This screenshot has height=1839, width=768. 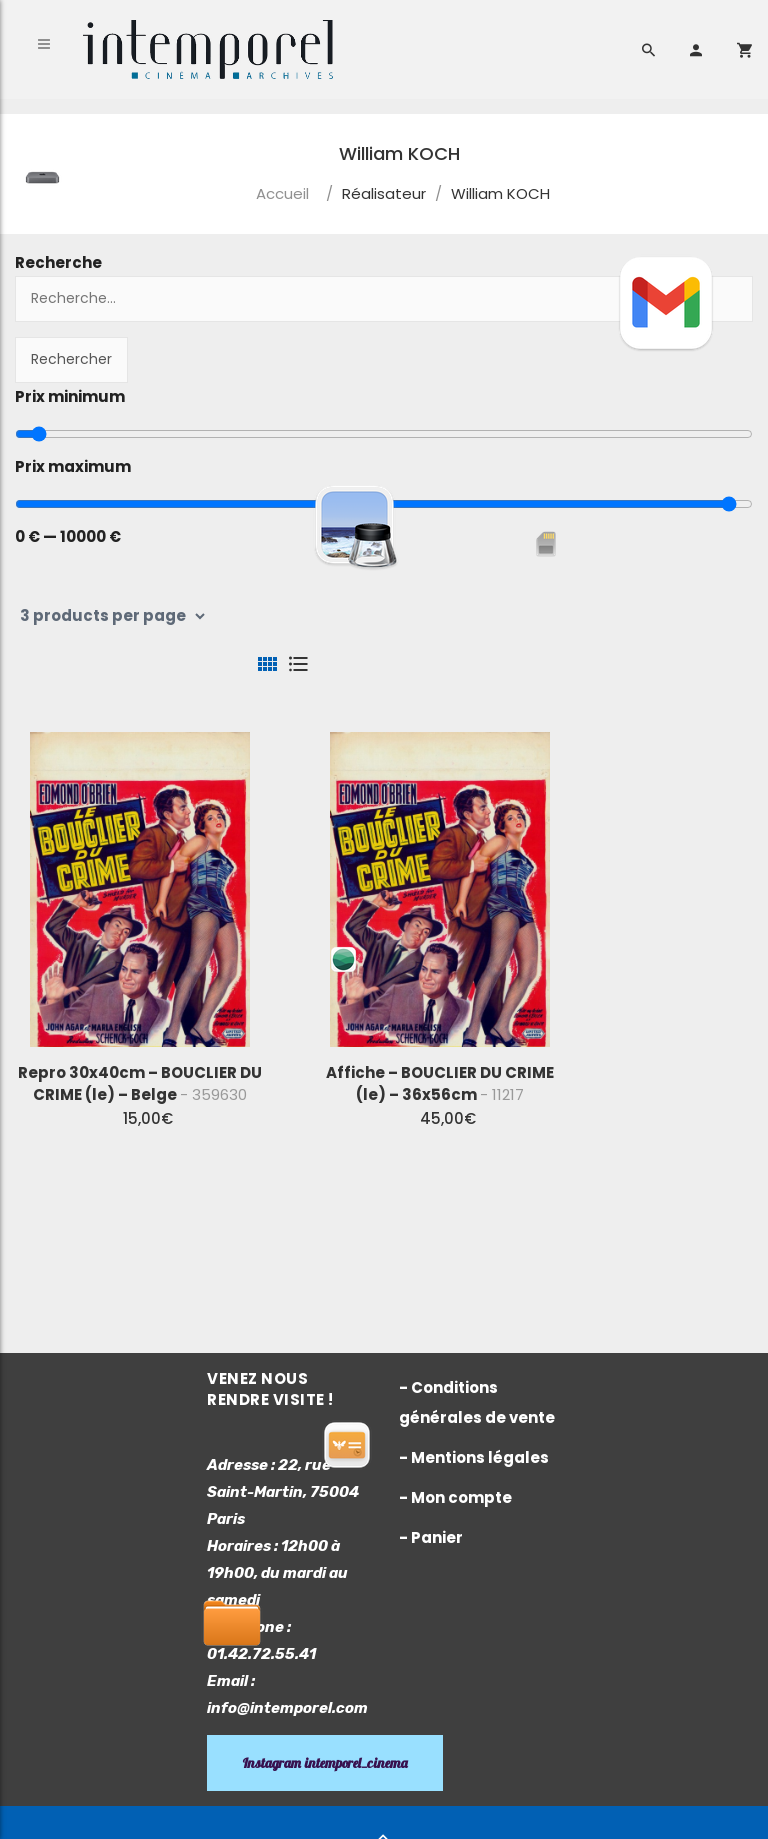 I want to click on open folder to view contents, so click(x=232, y=1623).